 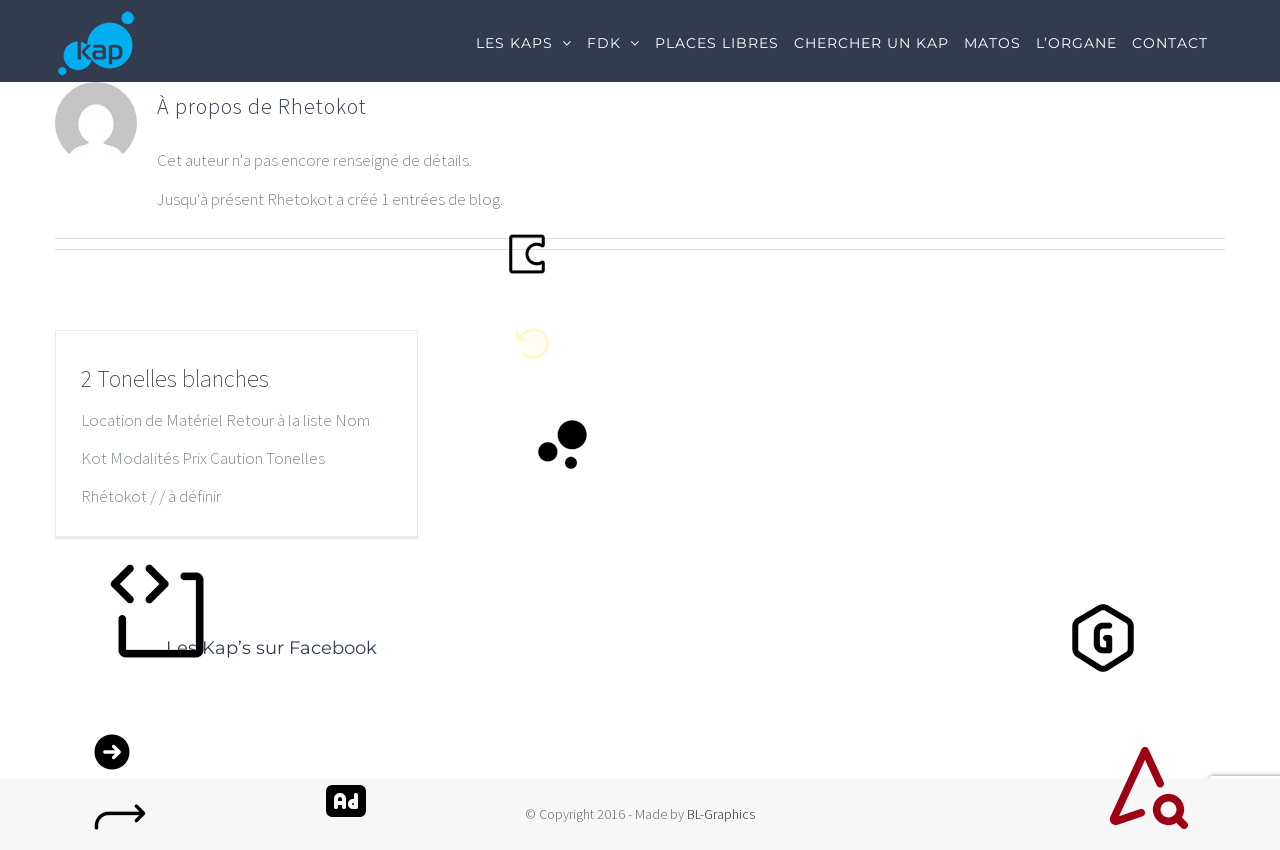 I want to click on indicates sponsored or advertisement content, so click(x=346, y=801).